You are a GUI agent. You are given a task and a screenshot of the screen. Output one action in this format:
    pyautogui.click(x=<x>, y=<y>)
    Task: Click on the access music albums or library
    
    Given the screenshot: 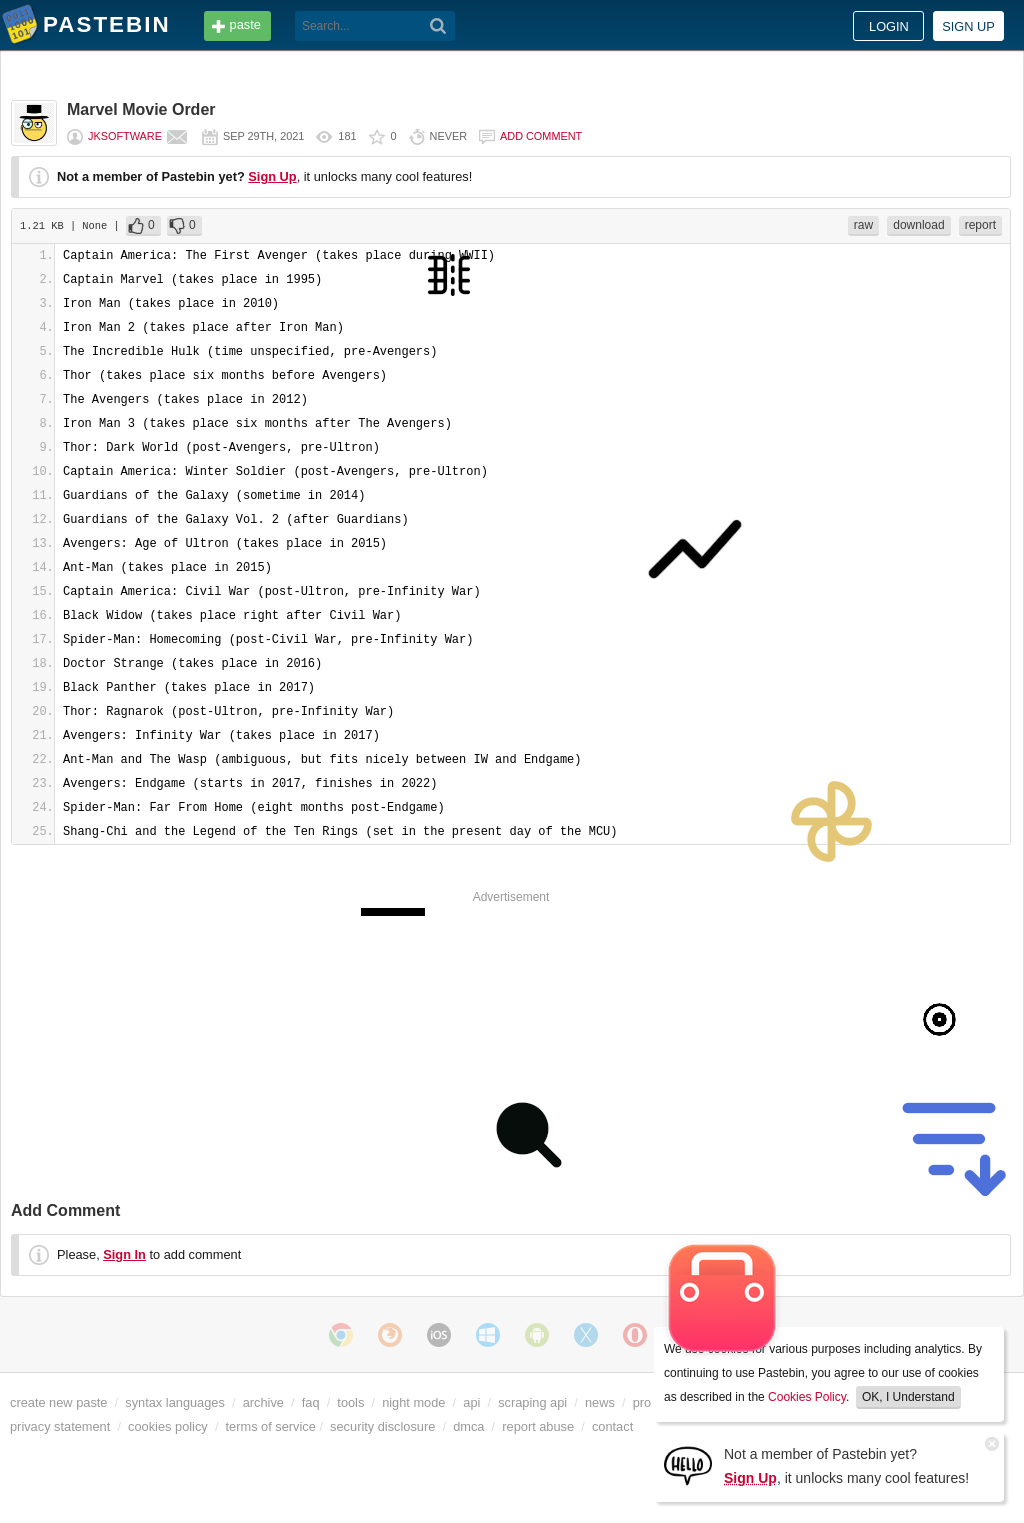 What is the action you would take?
    pyautogui.click(x=939, y=1019)
    